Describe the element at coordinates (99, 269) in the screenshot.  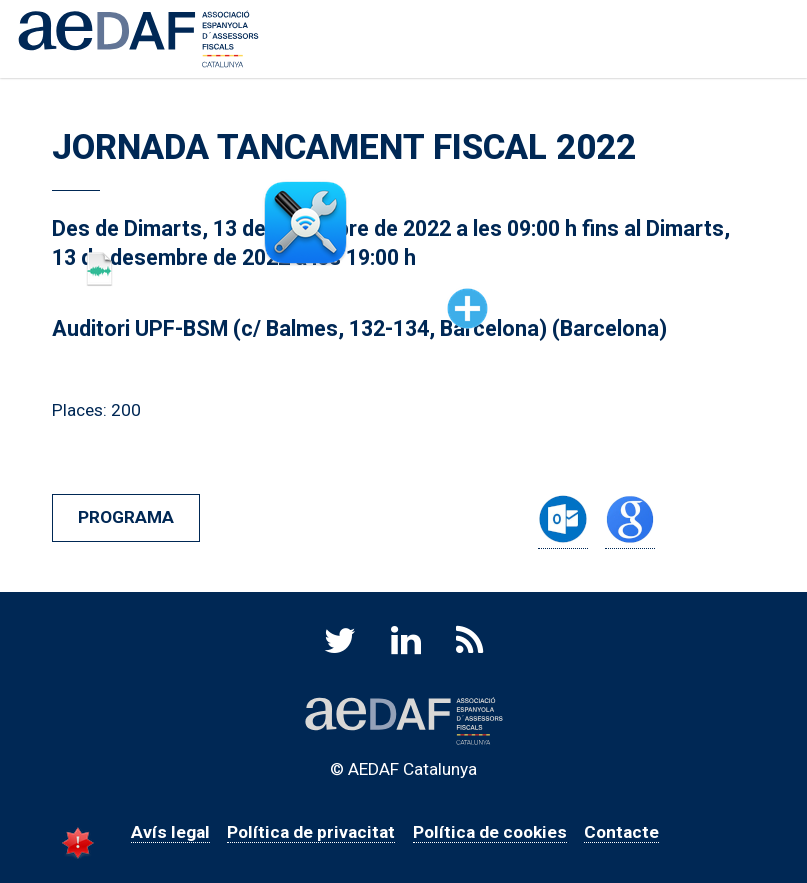
I see `audio file thumbnail in media browser` at that location.